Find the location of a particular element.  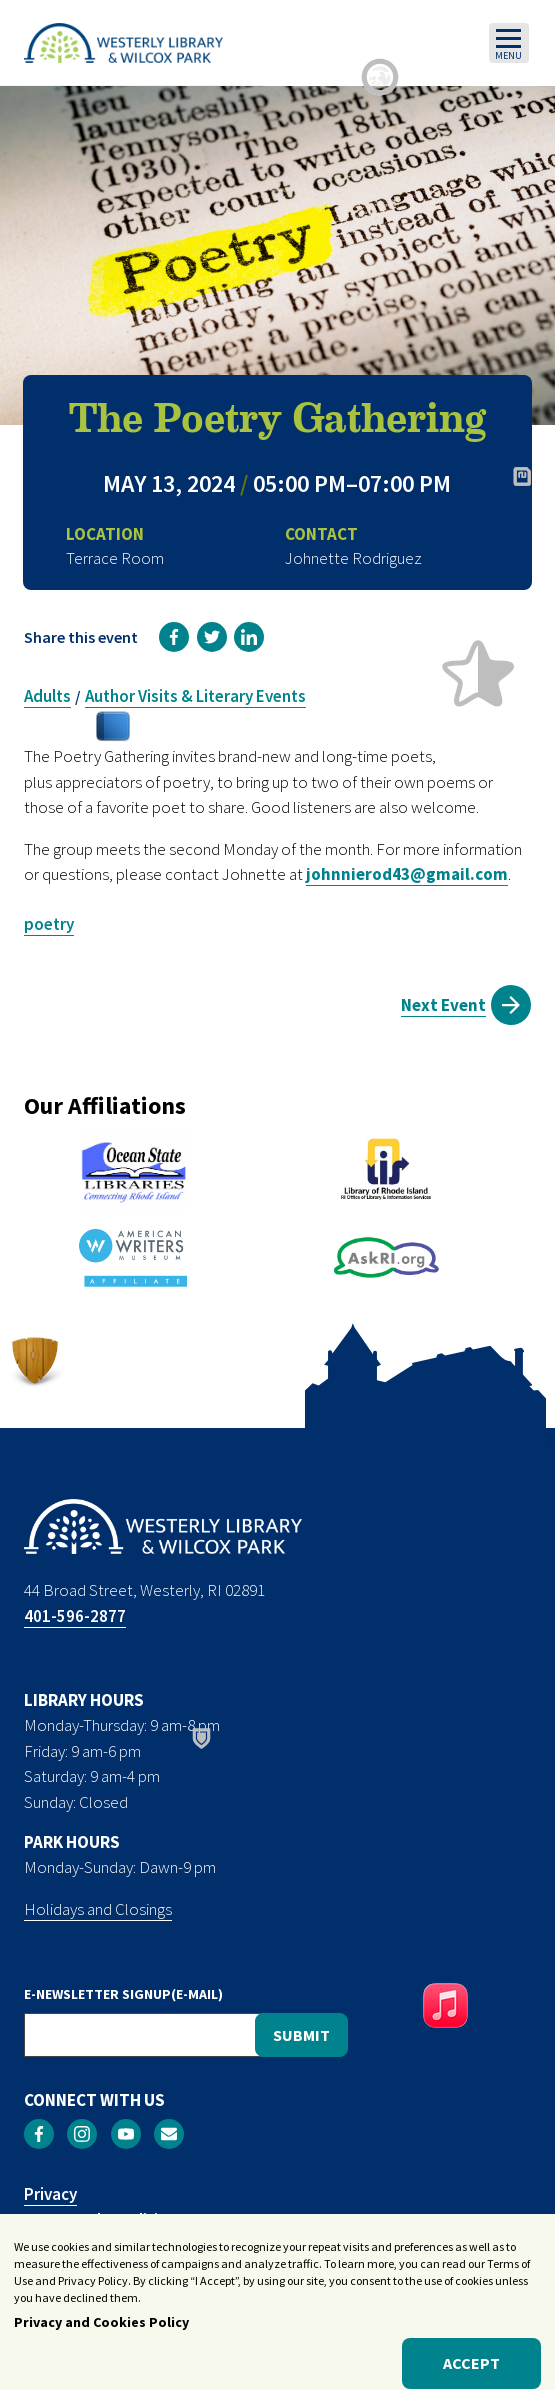

open Apple Music app is located at coordinates (445, 2005).